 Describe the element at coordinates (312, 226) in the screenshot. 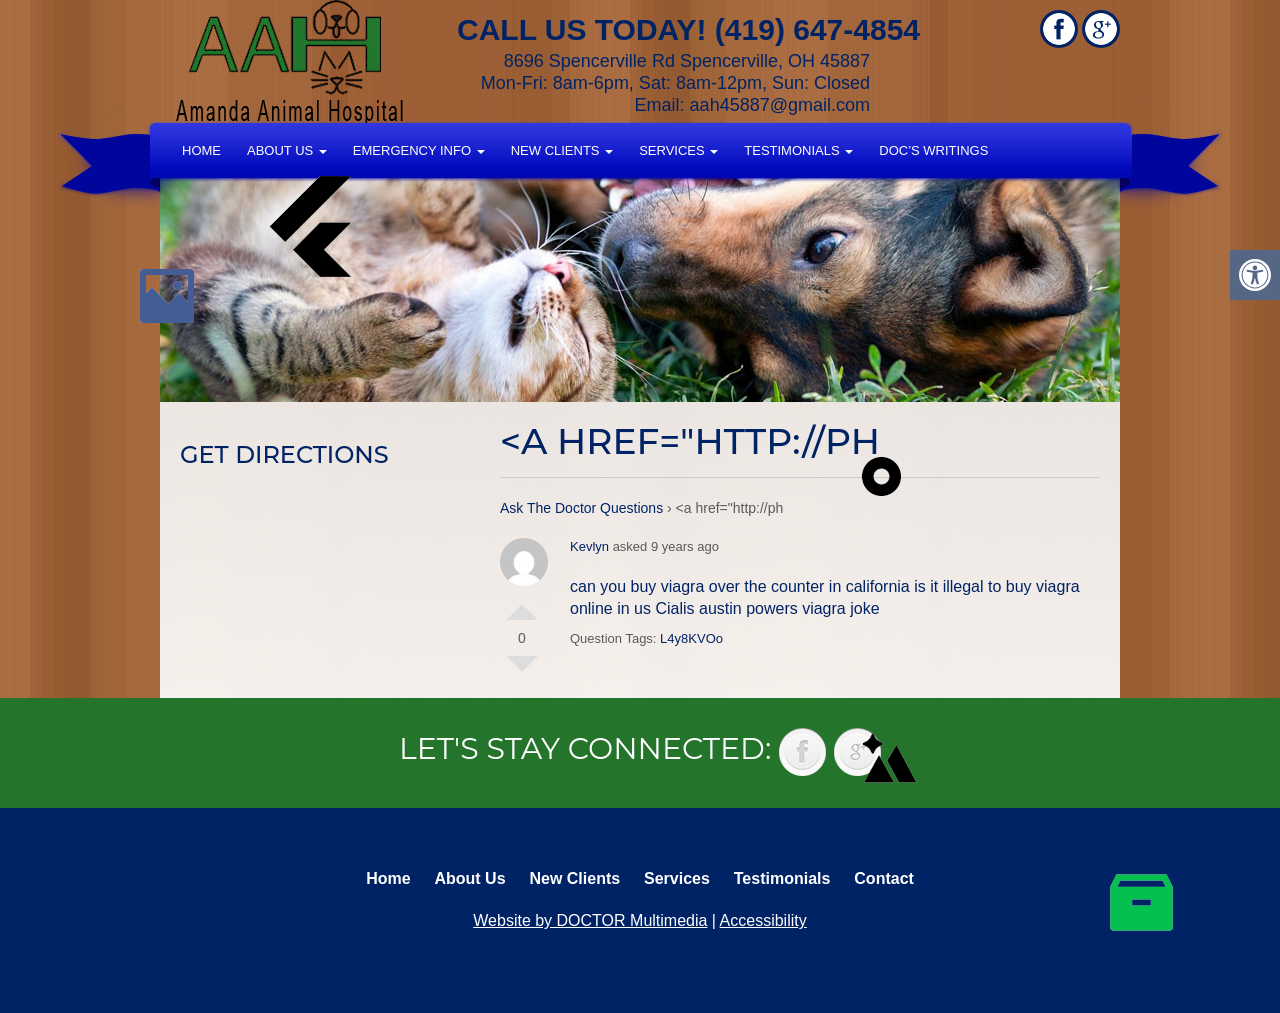

I see `Flutter framework logo` at that location.